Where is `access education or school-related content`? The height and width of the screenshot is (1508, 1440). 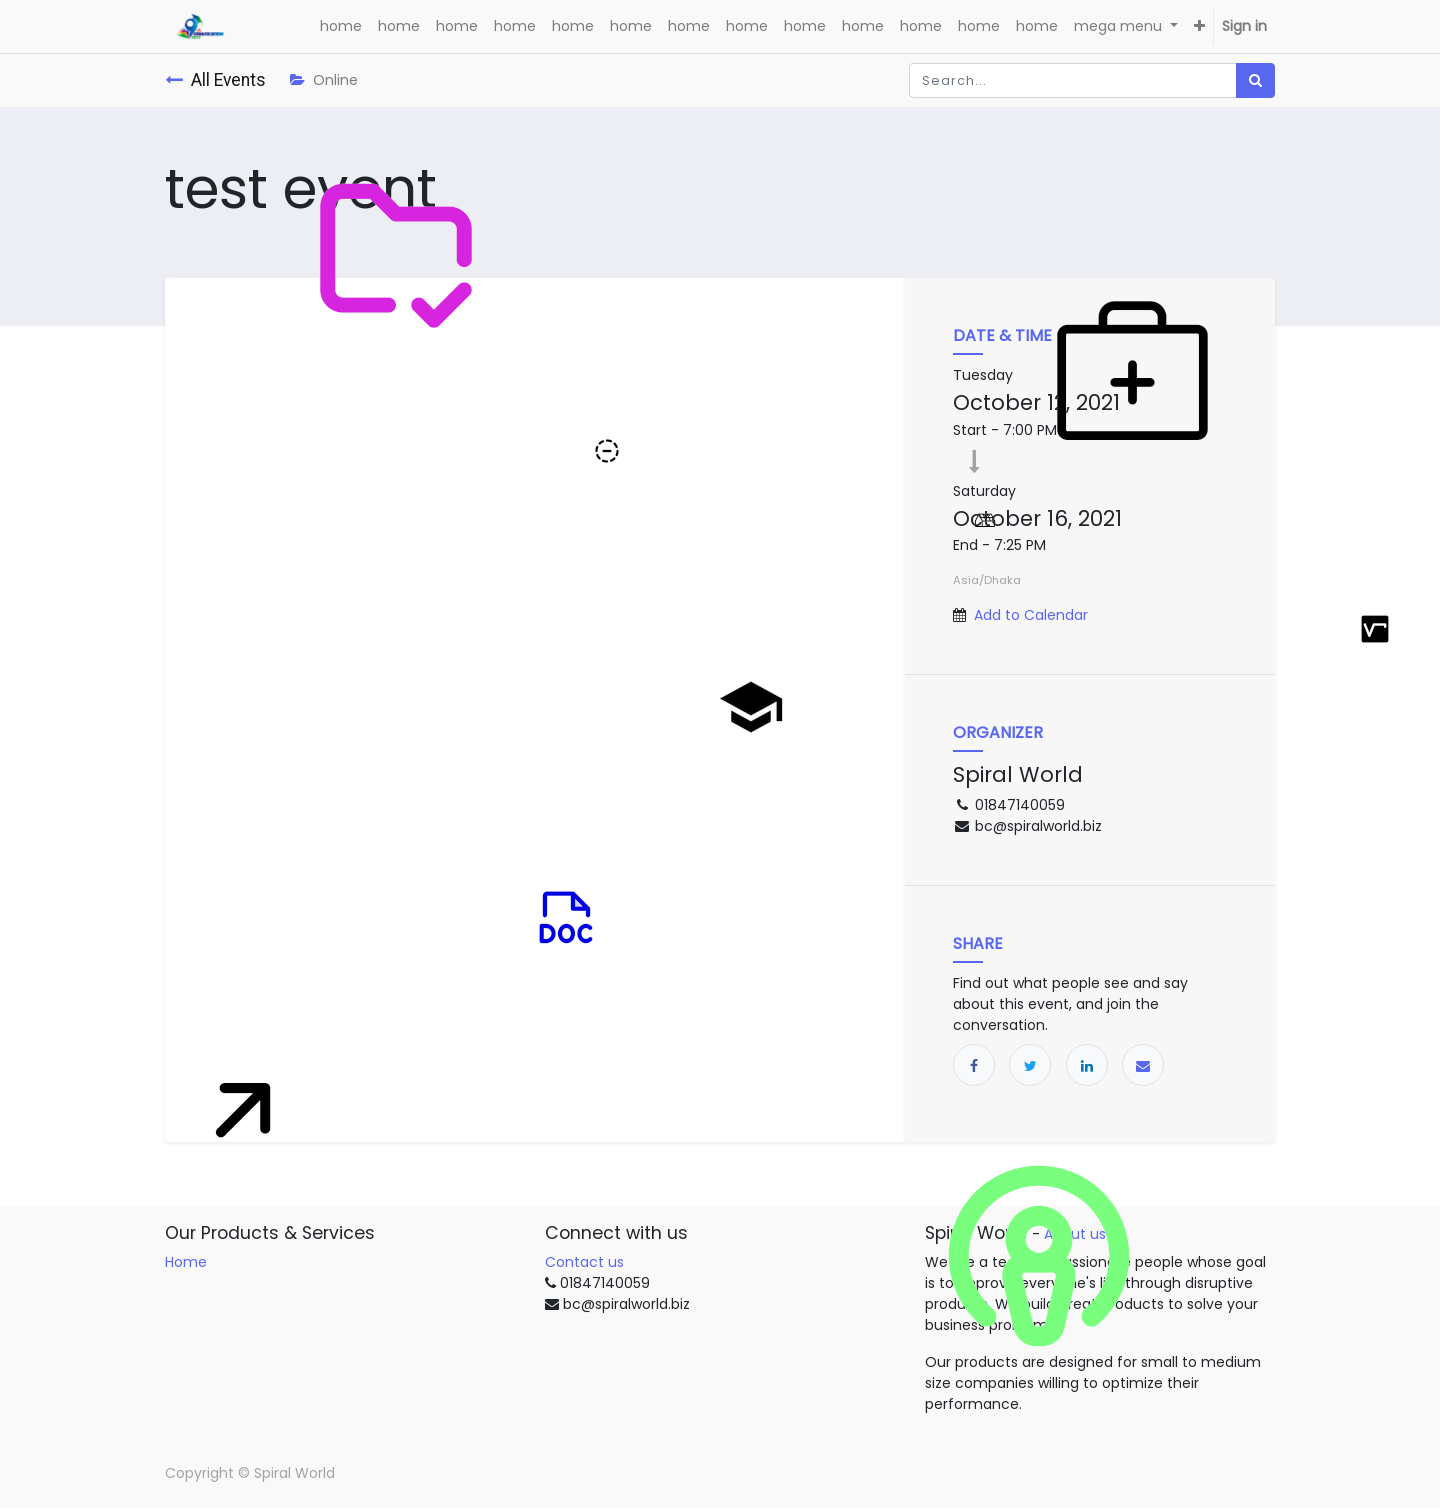 access education or school-related content is located at coordinates (751, 707).